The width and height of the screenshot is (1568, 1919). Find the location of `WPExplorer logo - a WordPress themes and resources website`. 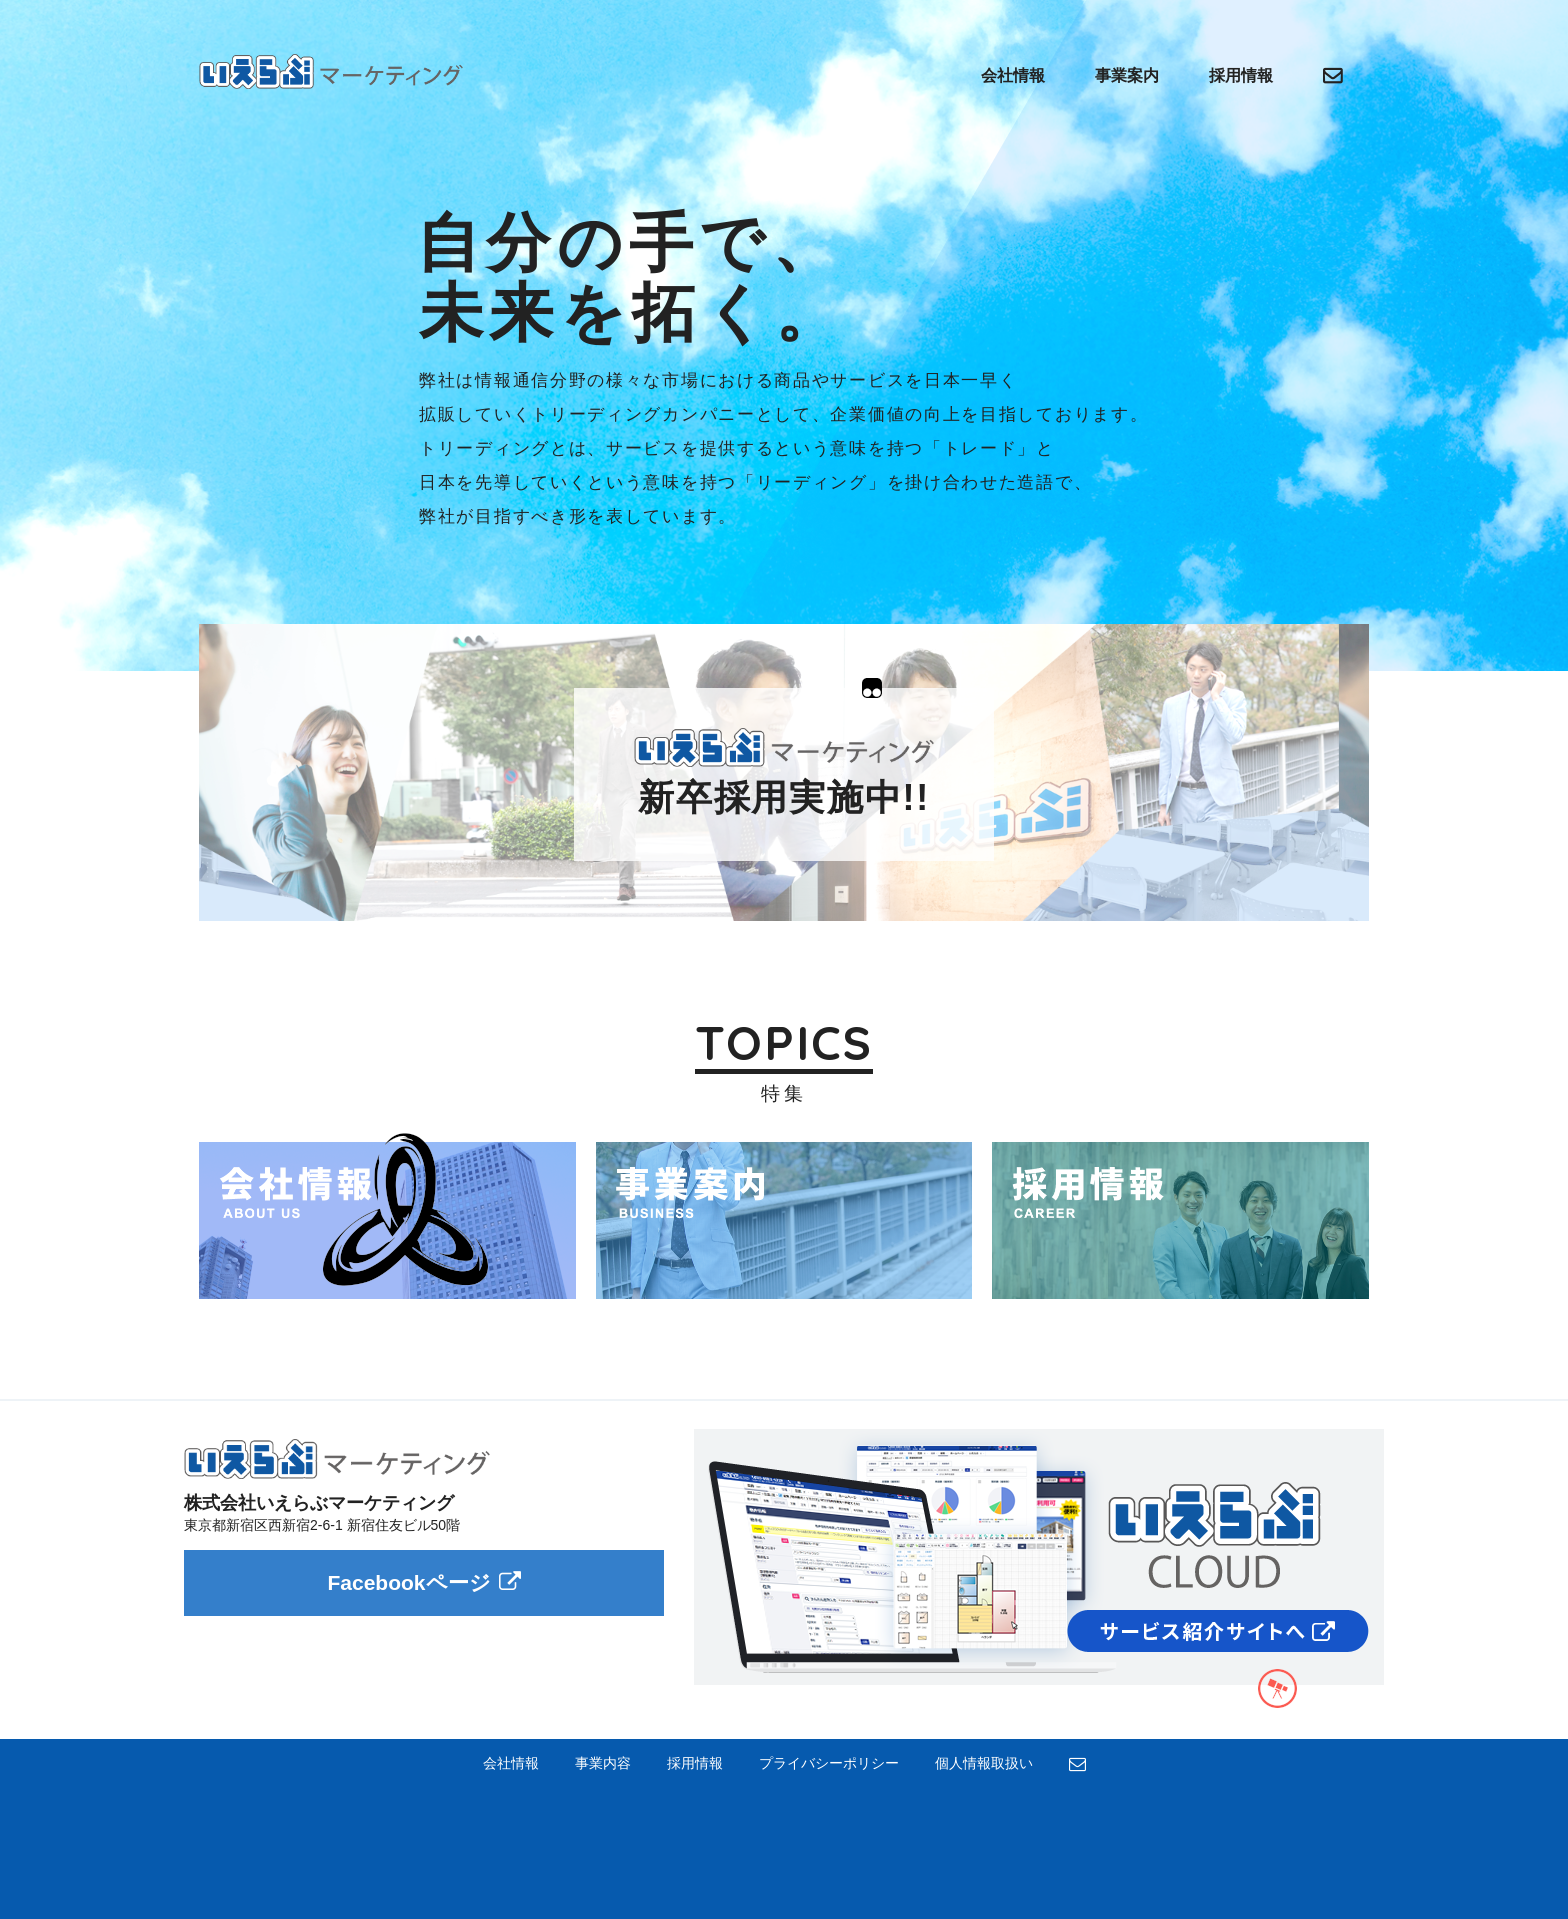

WPExplorer logo - a WordPress themes and resources website is located at coordinates (1277, 1688).